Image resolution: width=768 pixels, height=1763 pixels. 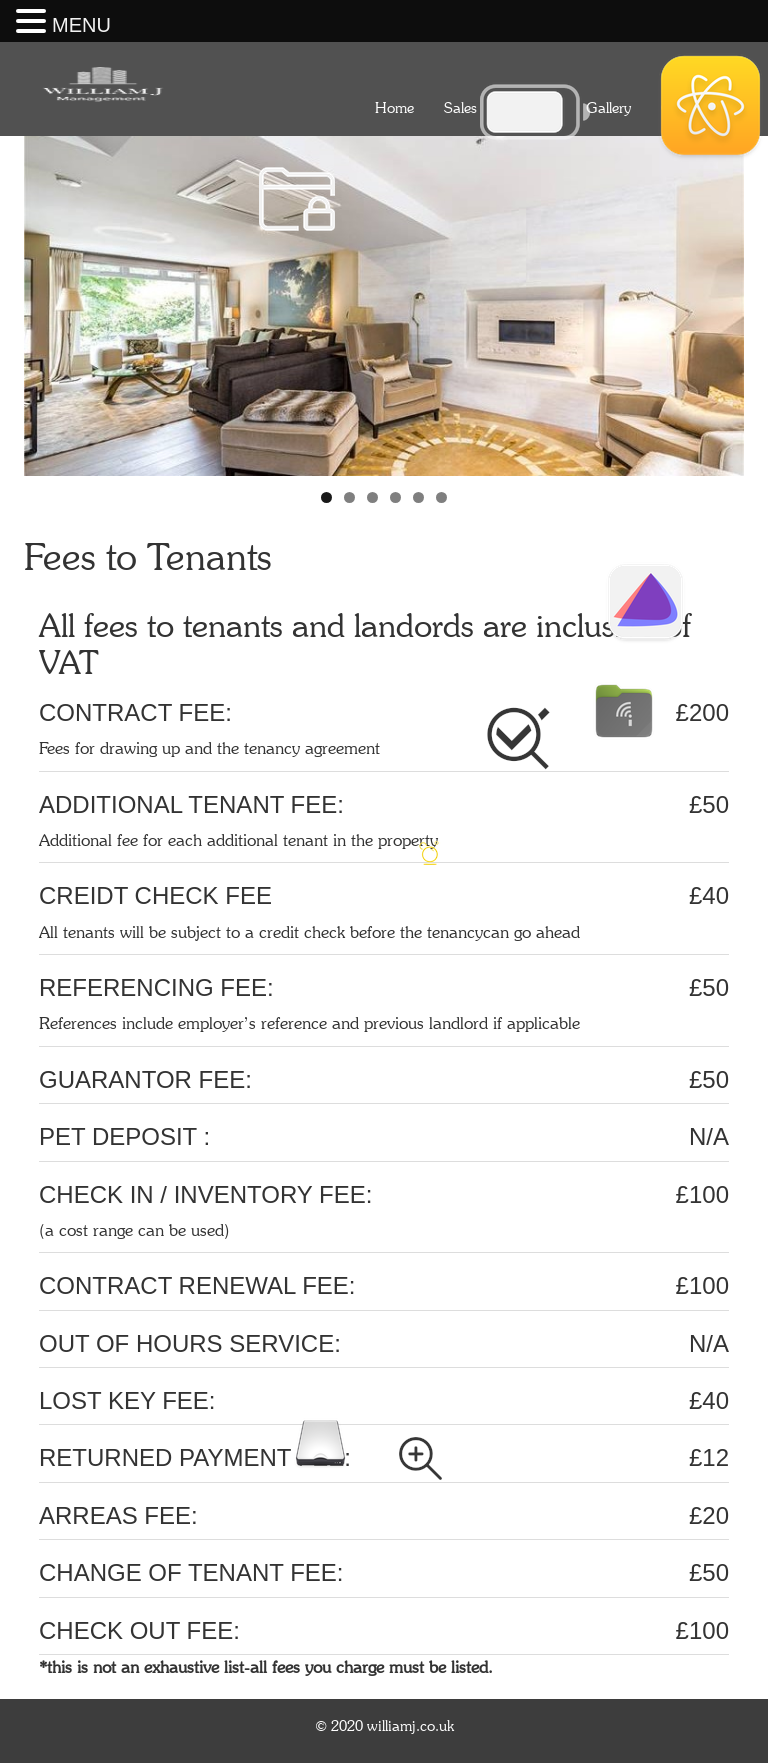 What do you see at coordinates (624, 711) in the screenshot?
I see `open insync cloud sync folder` at bounding box center [624, 711].